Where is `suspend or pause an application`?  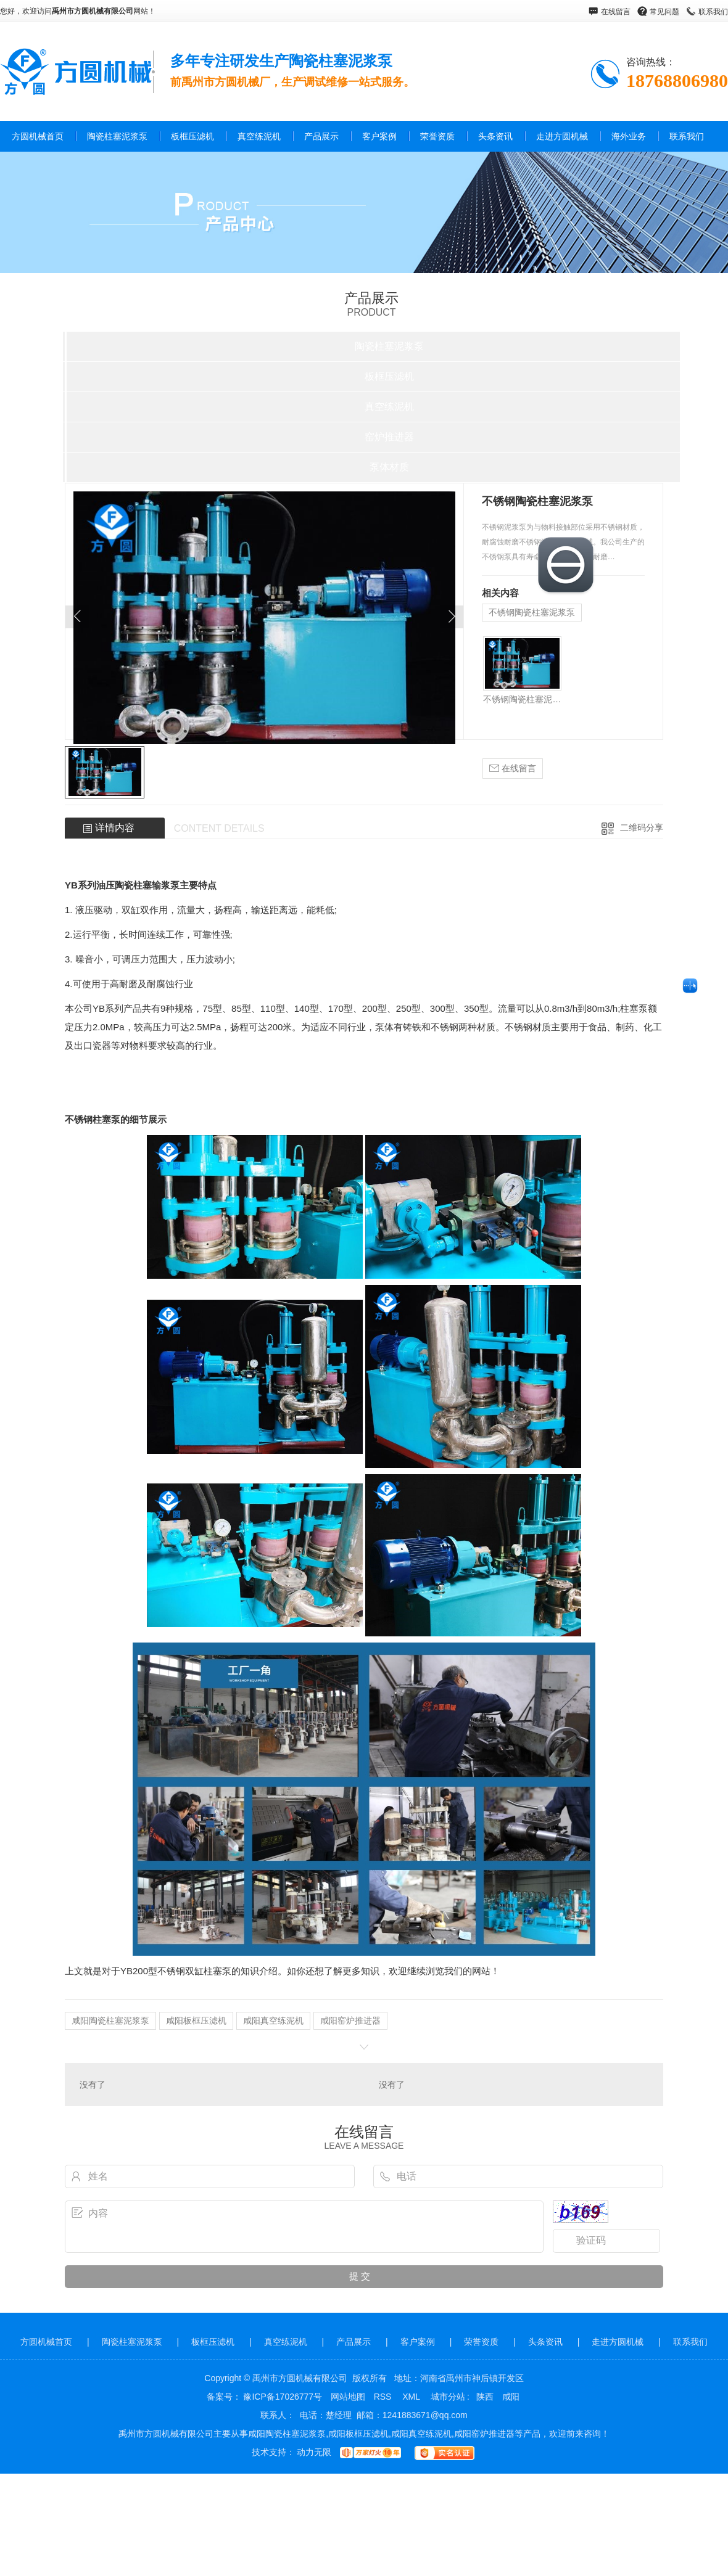
suspend or pause an application is located at coordinates (566, 565).